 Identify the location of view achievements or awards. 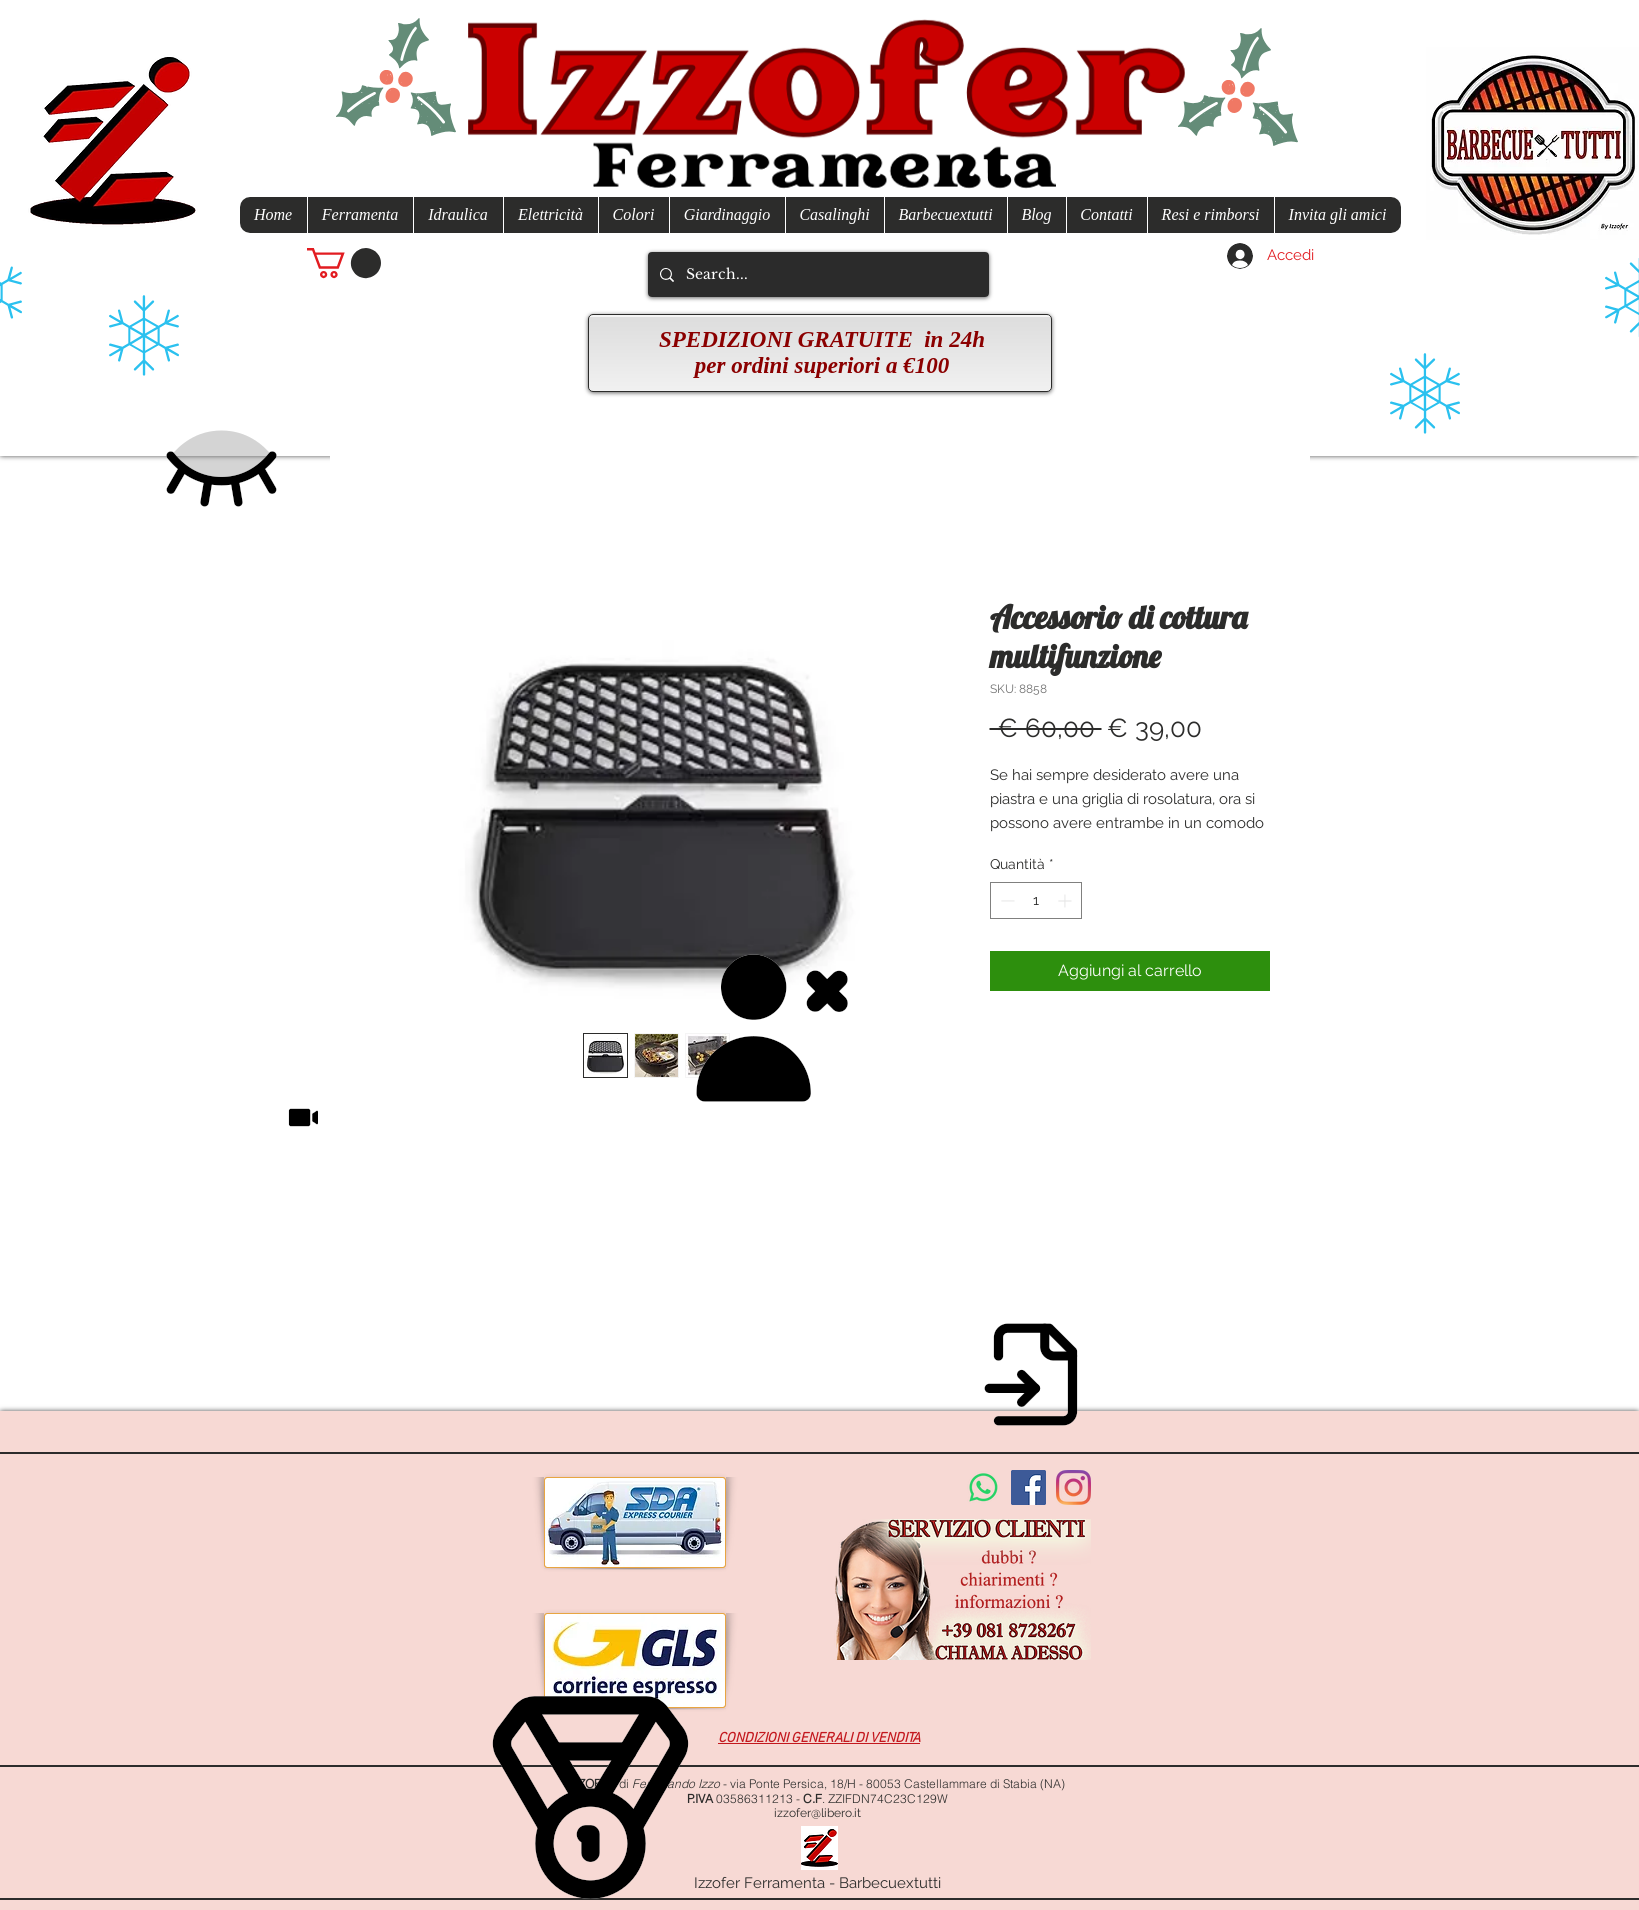
(590, 1797).